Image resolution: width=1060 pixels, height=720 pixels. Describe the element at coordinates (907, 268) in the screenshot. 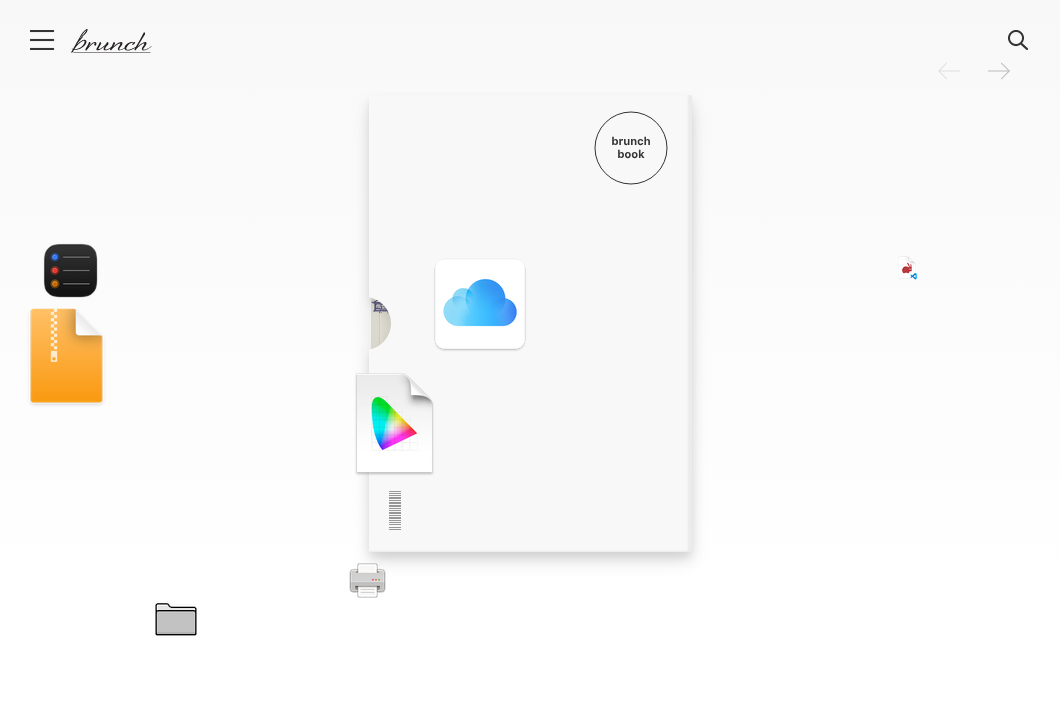

I see `open a jade-related project or file in Visual Studio Code` at that location.